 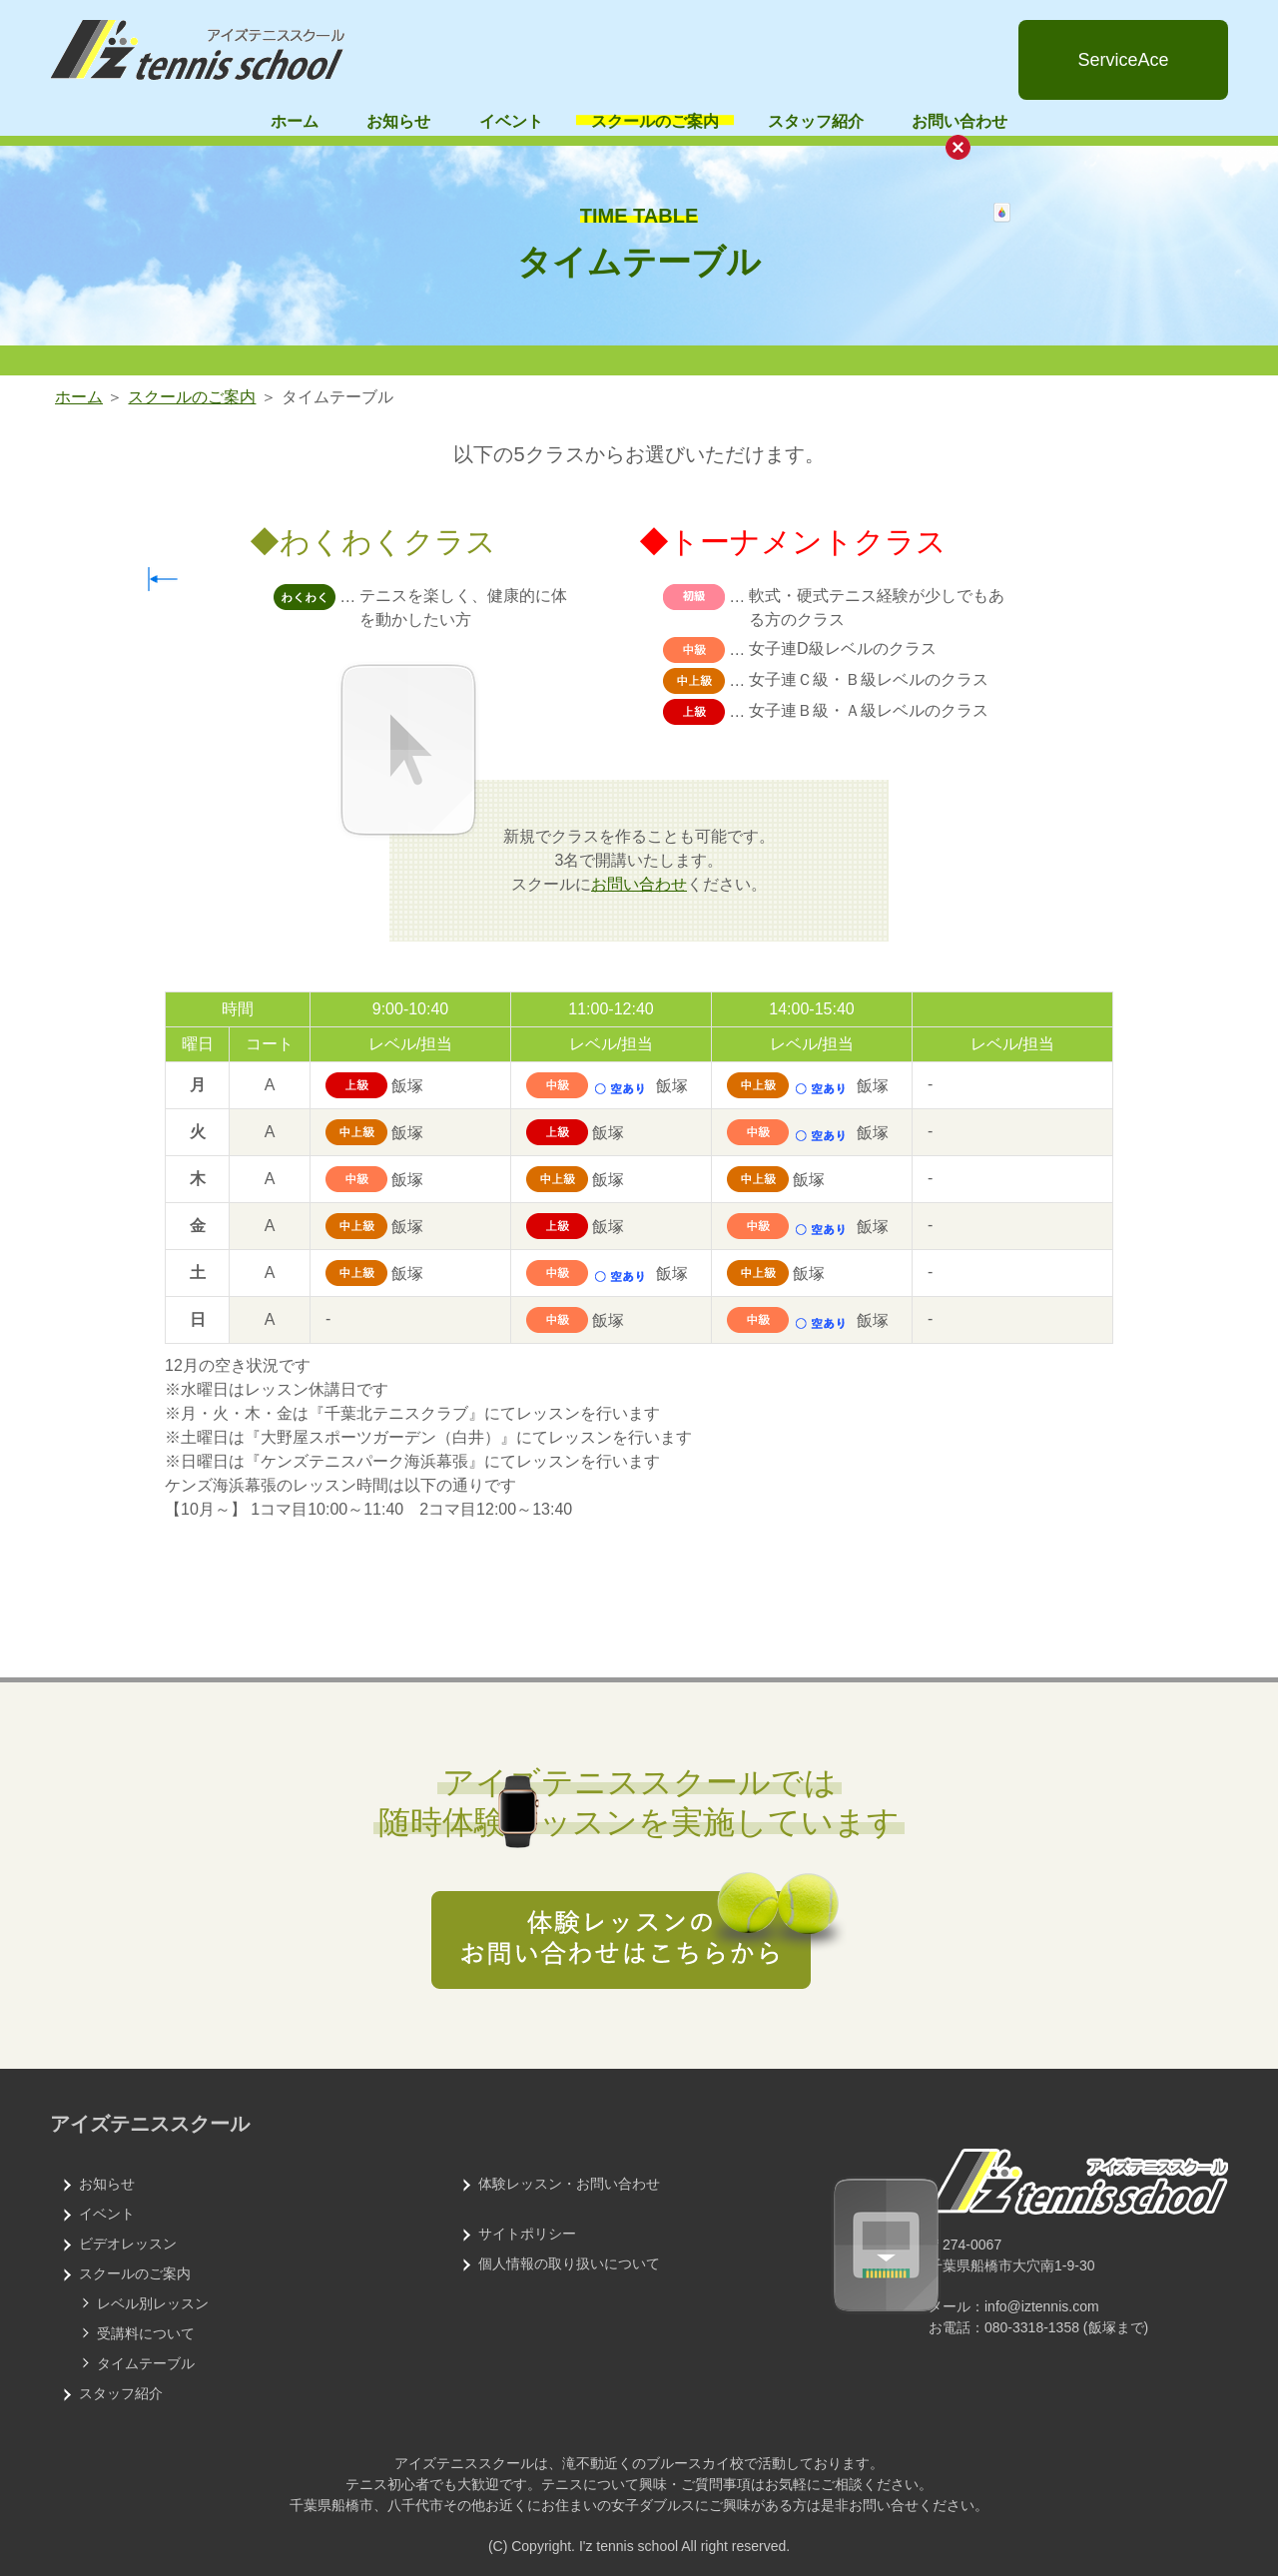 I want to click on apple watch device icon, so click(x=517, y=1811).